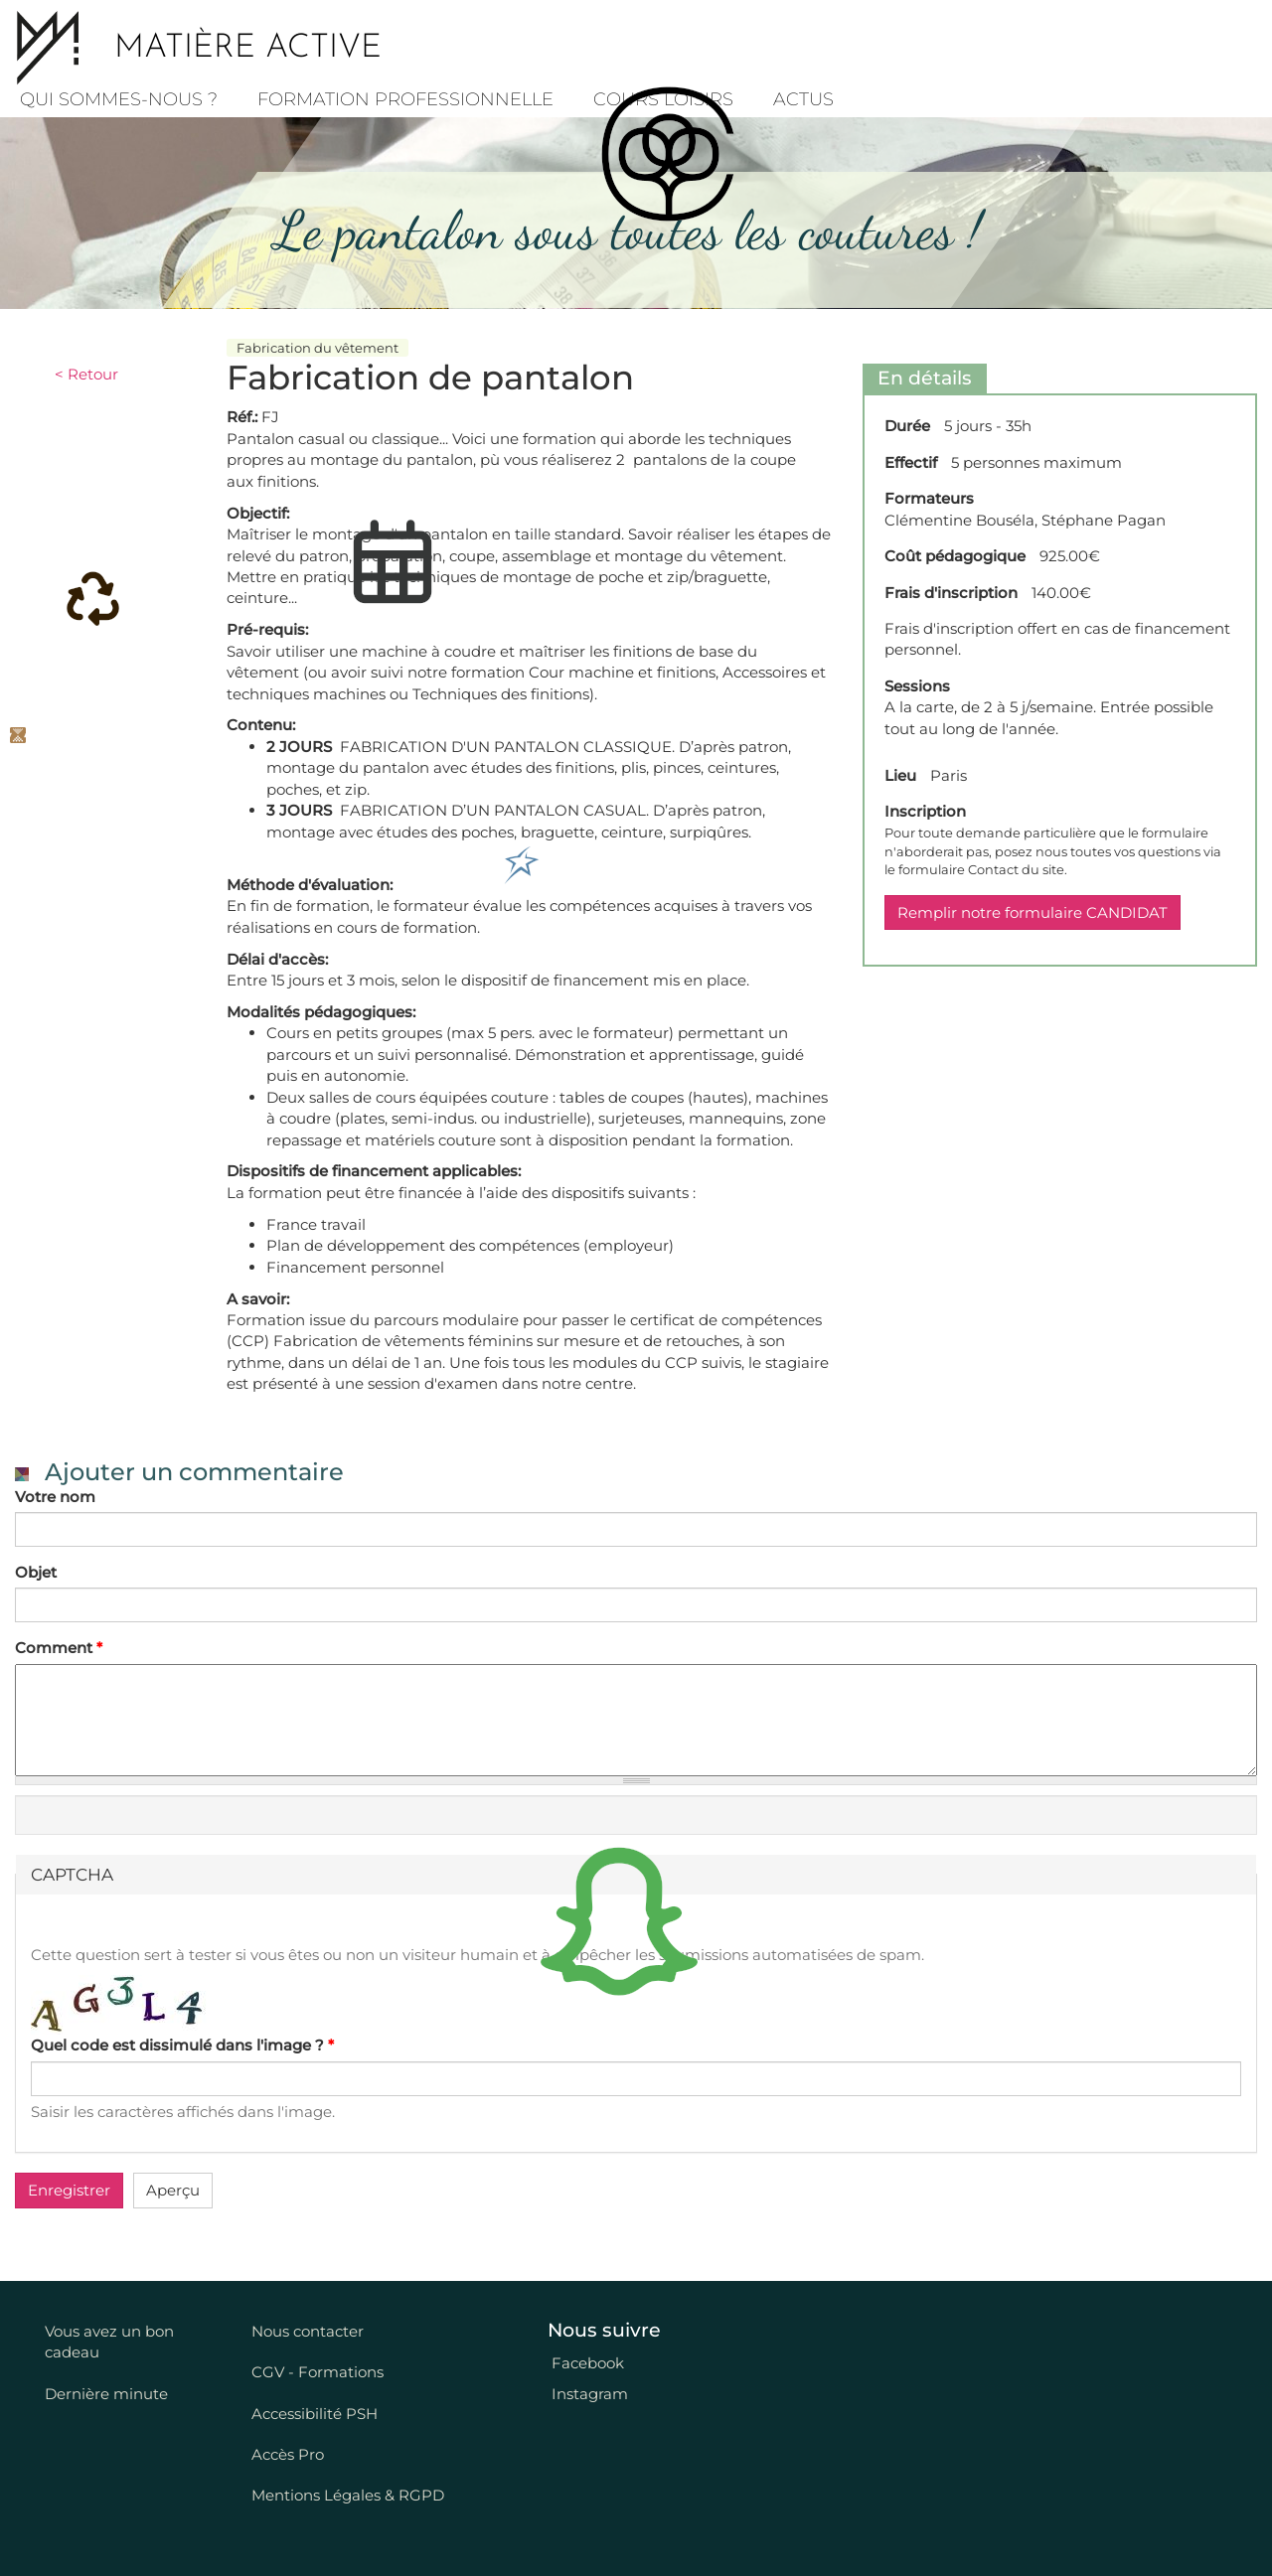 The height and width of the screenshot is (2576, 1272). Describe the element at coordinates (18, 735) in the screenshot. I see `openzfs file system branding logo` at that location.